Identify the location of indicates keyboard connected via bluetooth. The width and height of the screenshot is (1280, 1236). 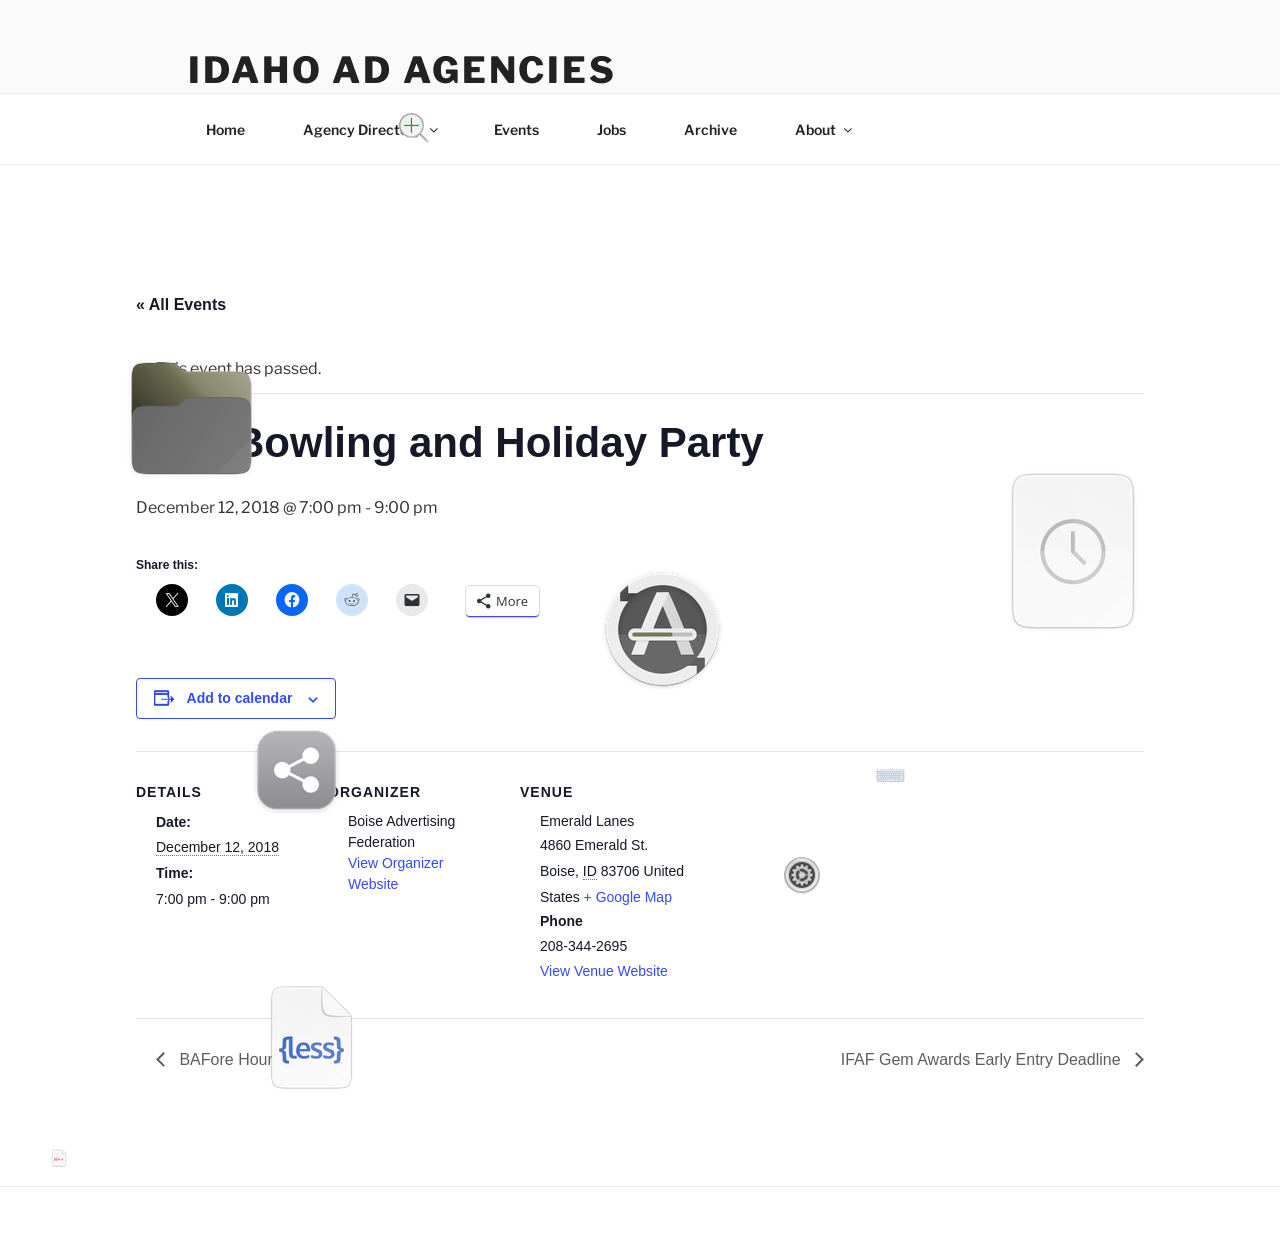
(890, 775).